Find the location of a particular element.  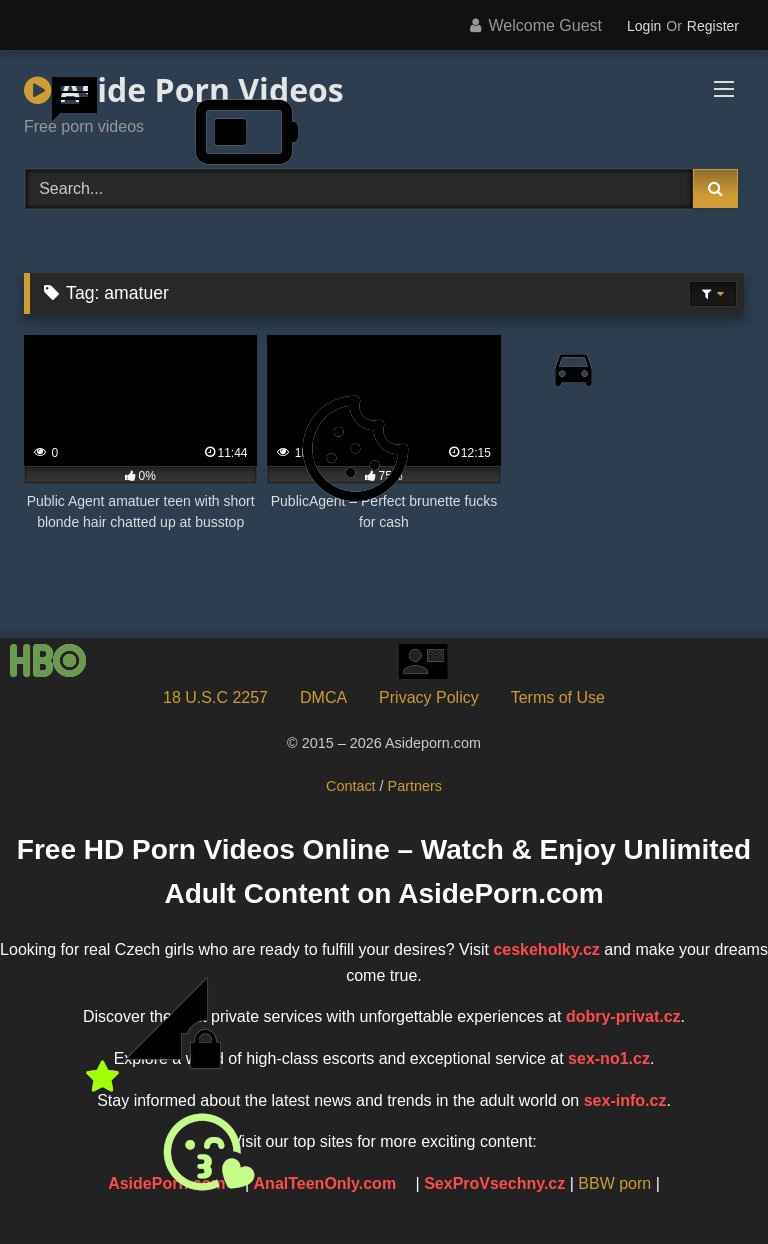

manage cookie preferences is located at coordinates (355, 448).